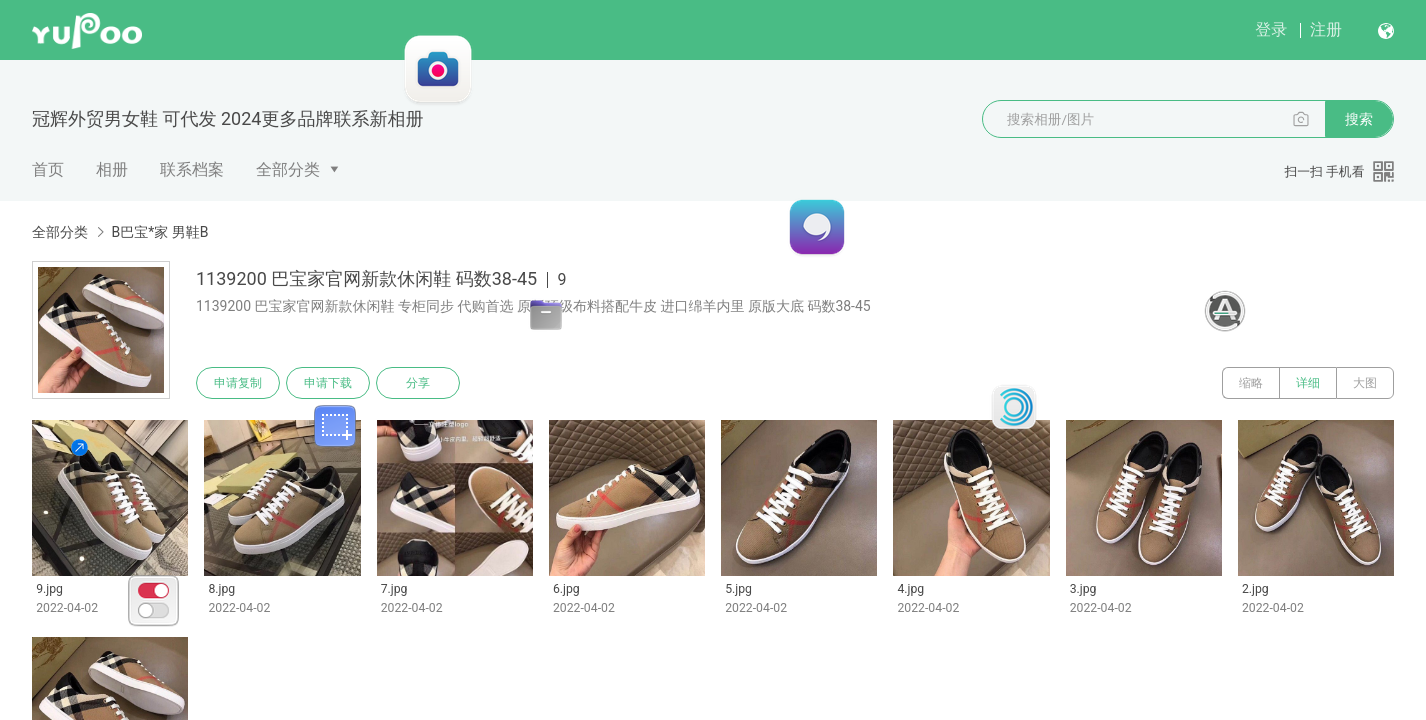  I want to click on open unity tweak tool settings, so click(153, 600).